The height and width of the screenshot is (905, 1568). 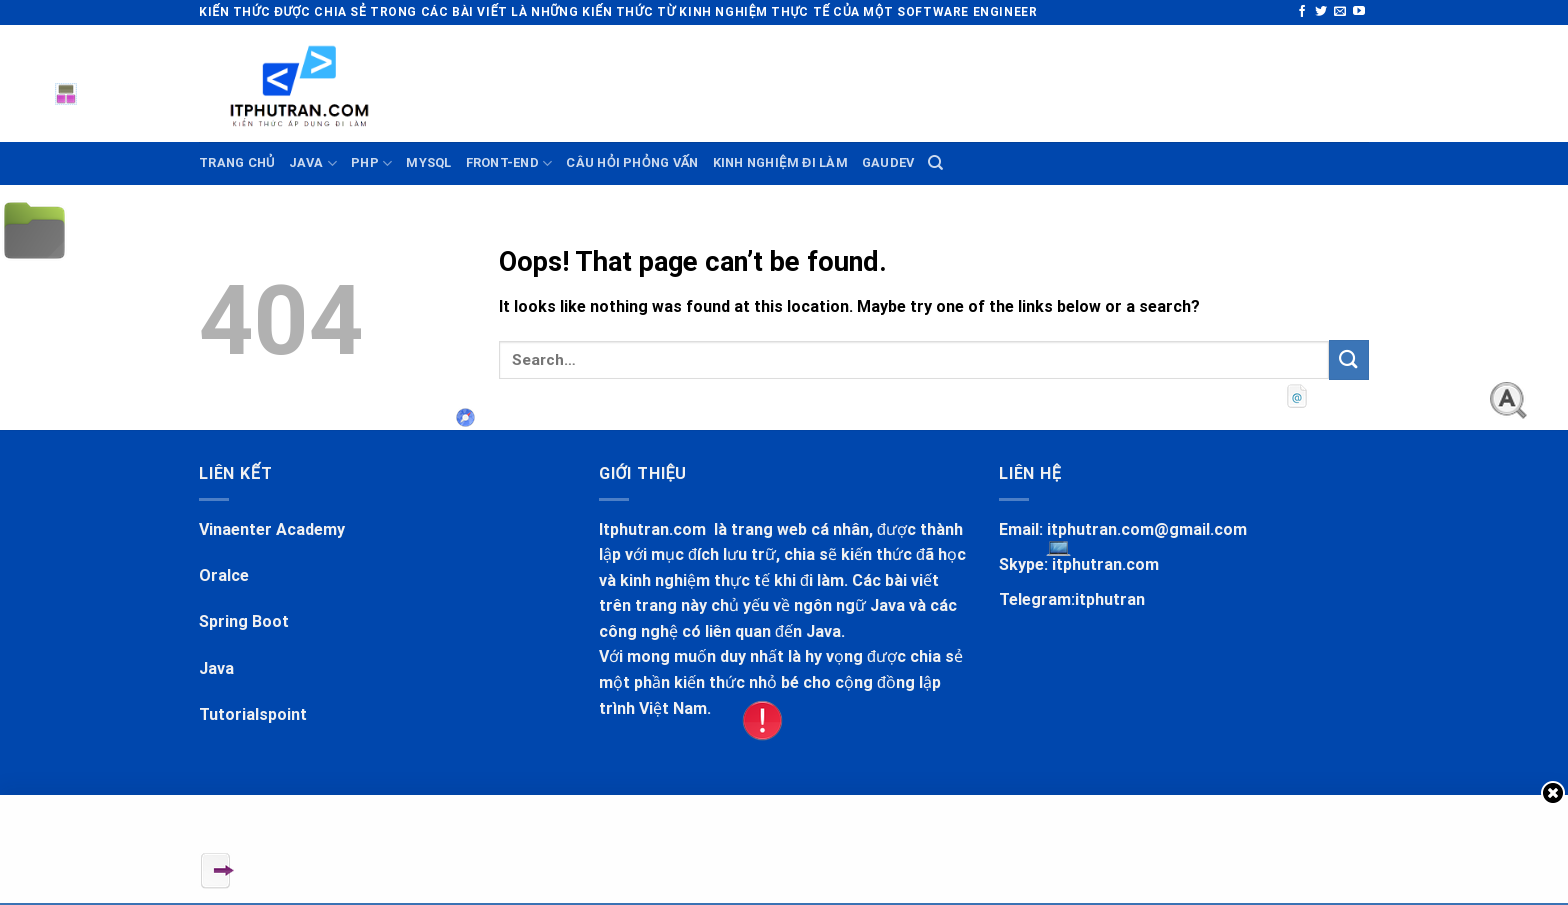 What do you see at coordinates (1058, 546) in the screenshot?
I see `open the computer or my mac view in Finder` at bounding box center [1058, 546].